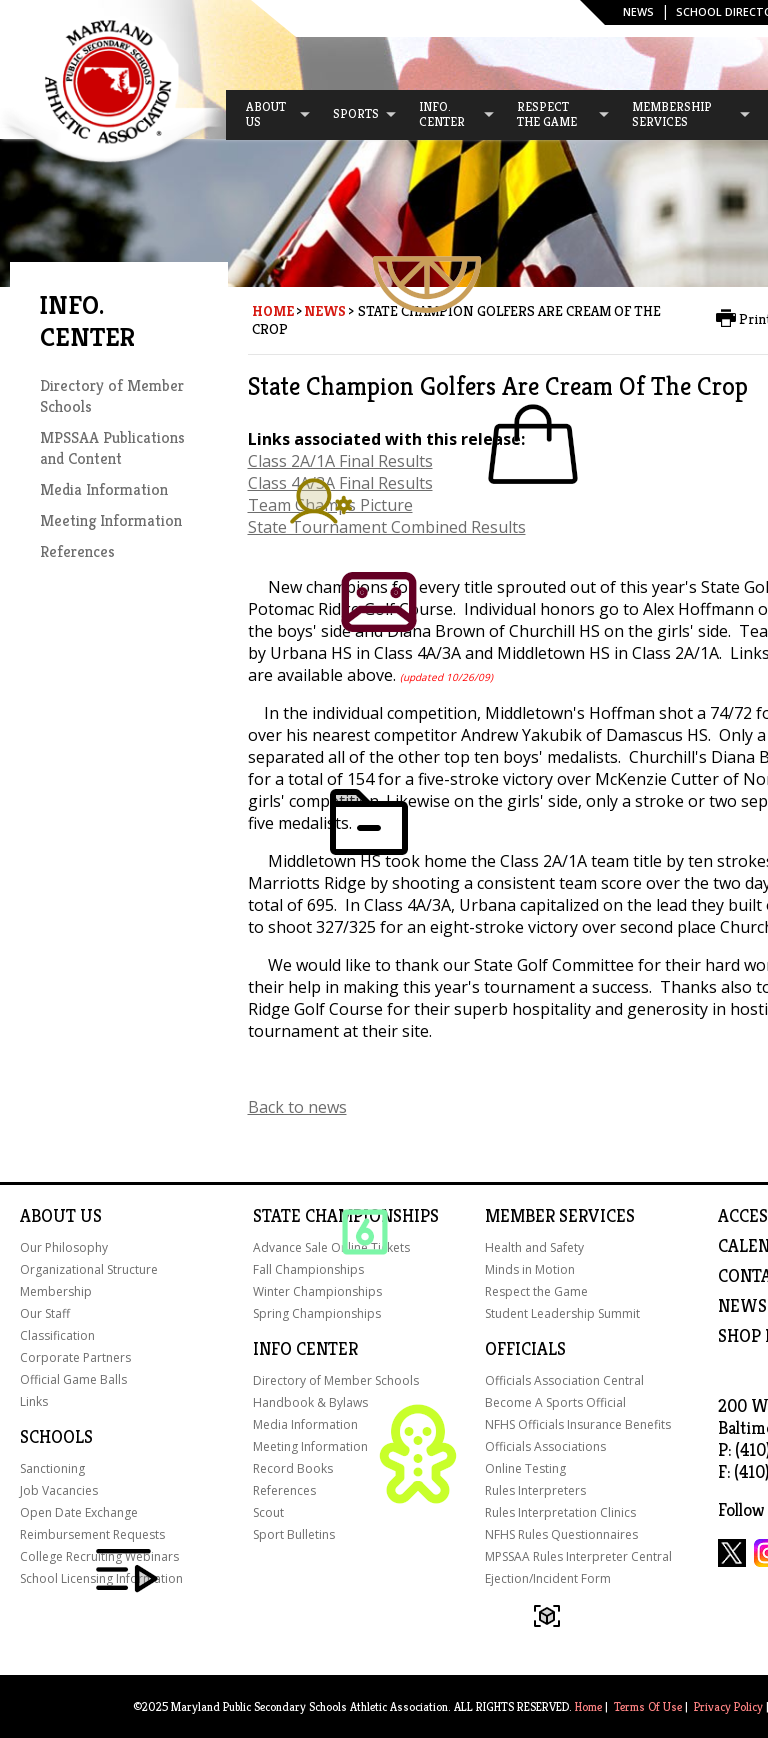 The width and height of the screenshot is (768, 1738). I want to click on access audio recordings or cassette archives, so click(379, 602).